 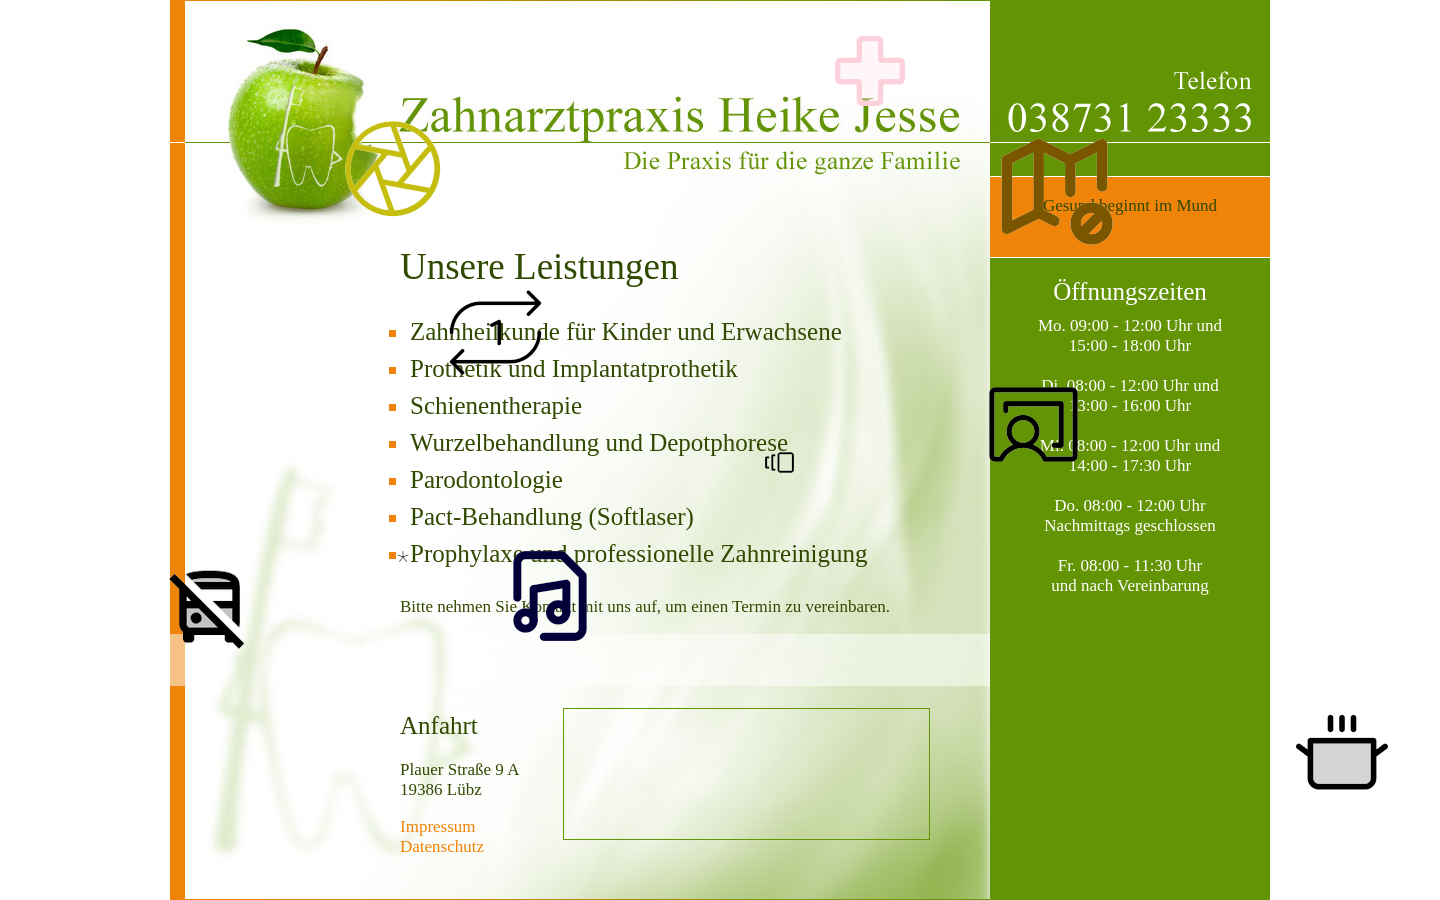 What do you see at coordinates (1033, 424) in the screenshot?
I see `access teaching or presentation tools` at bounding box center [1033, 424].